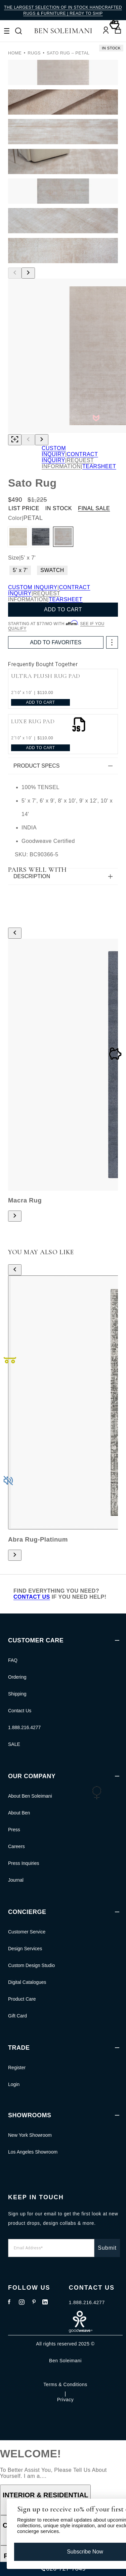  I want to click on mute audio, so click(8, 1480).